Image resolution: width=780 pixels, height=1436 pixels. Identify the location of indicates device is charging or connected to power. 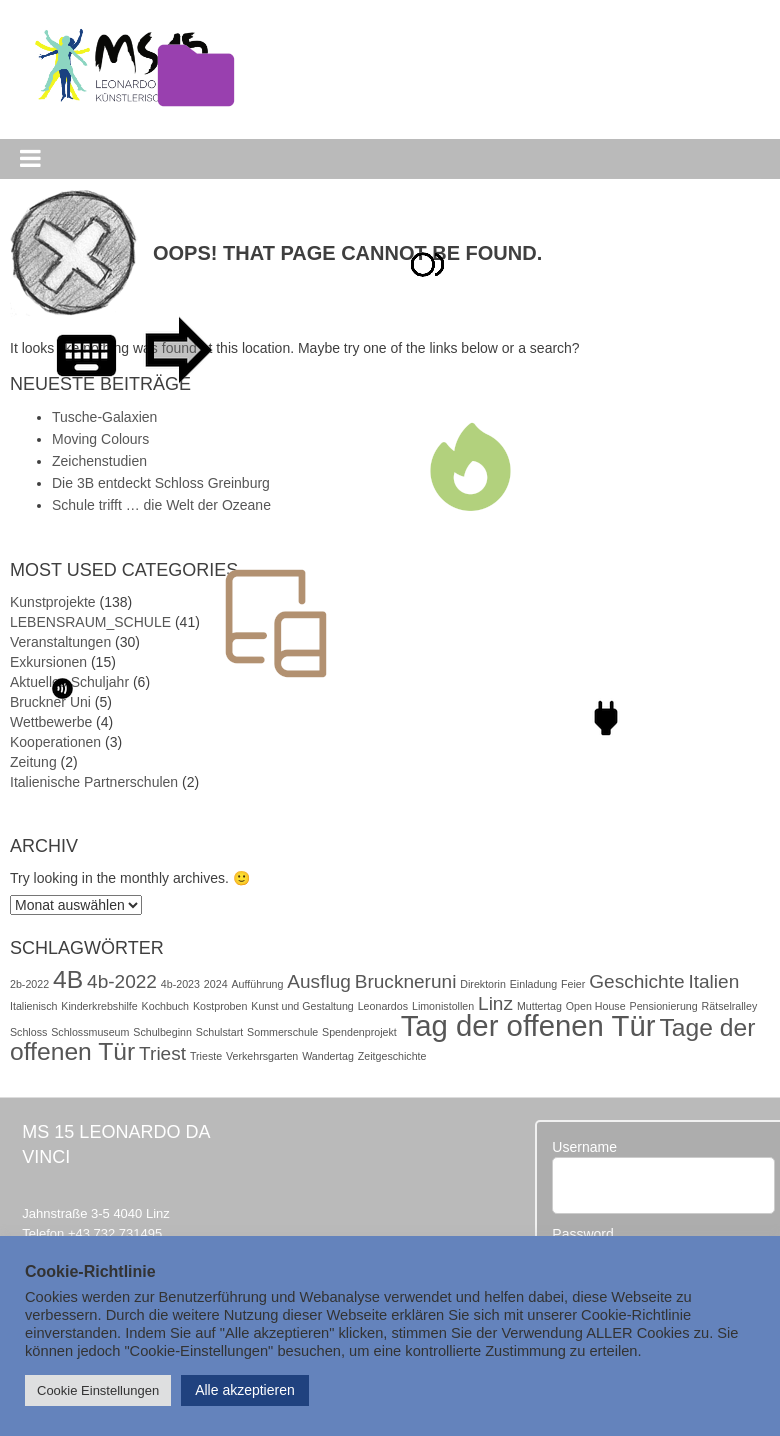
(606, 718).